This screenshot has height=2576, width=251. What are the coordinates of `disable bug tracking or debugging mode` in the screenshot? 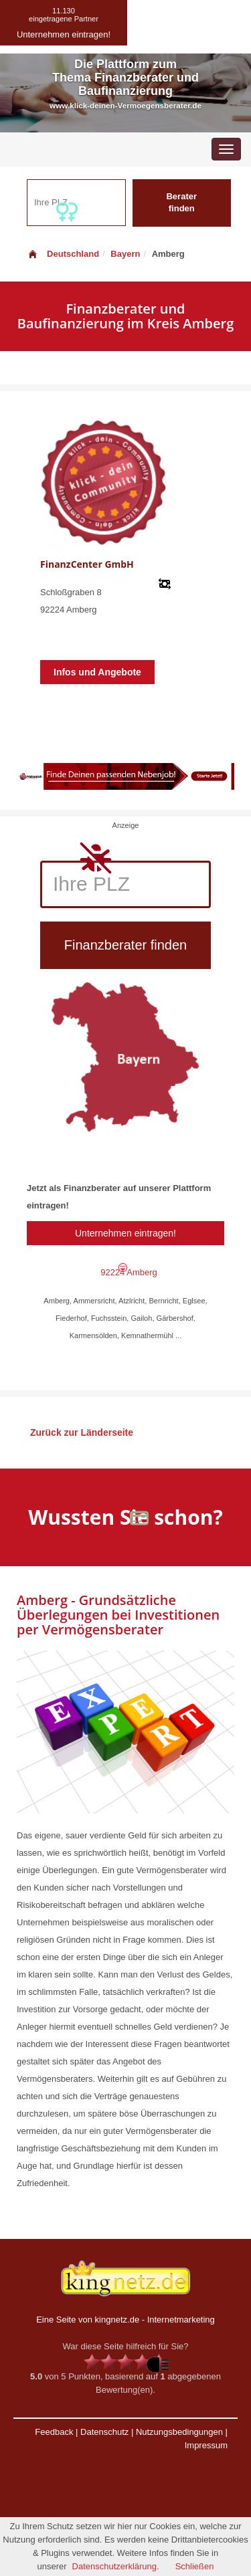 It's located at (96, 858).